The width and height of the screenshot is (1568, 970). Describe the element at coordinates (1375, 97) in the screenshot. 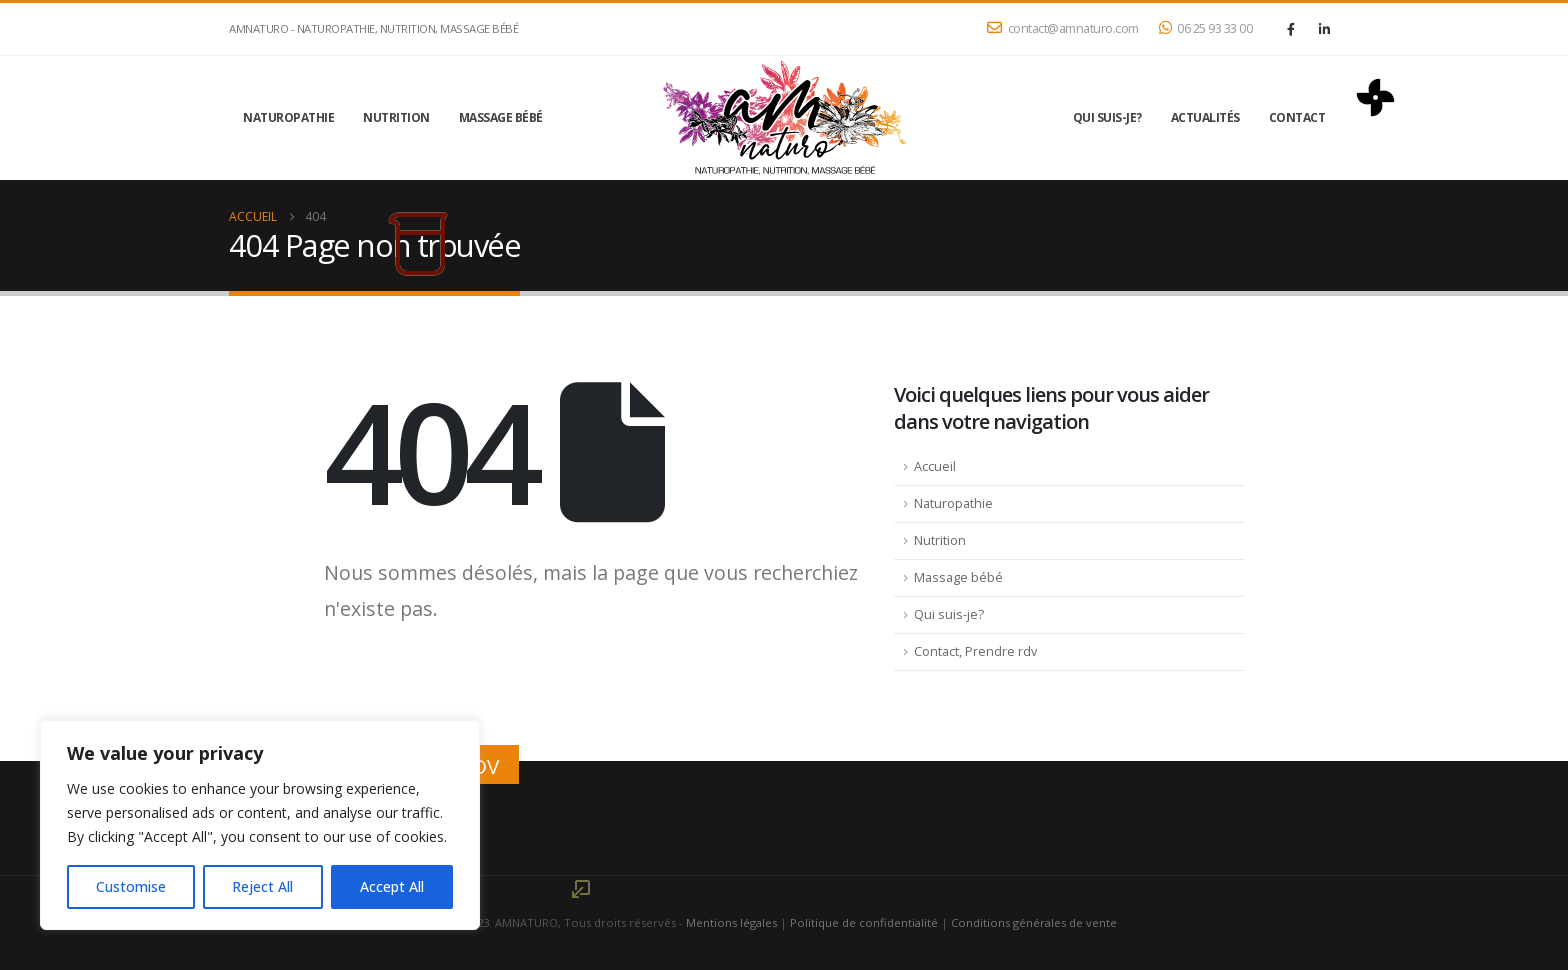

I see `toggle fan or ventilation control` at that location.